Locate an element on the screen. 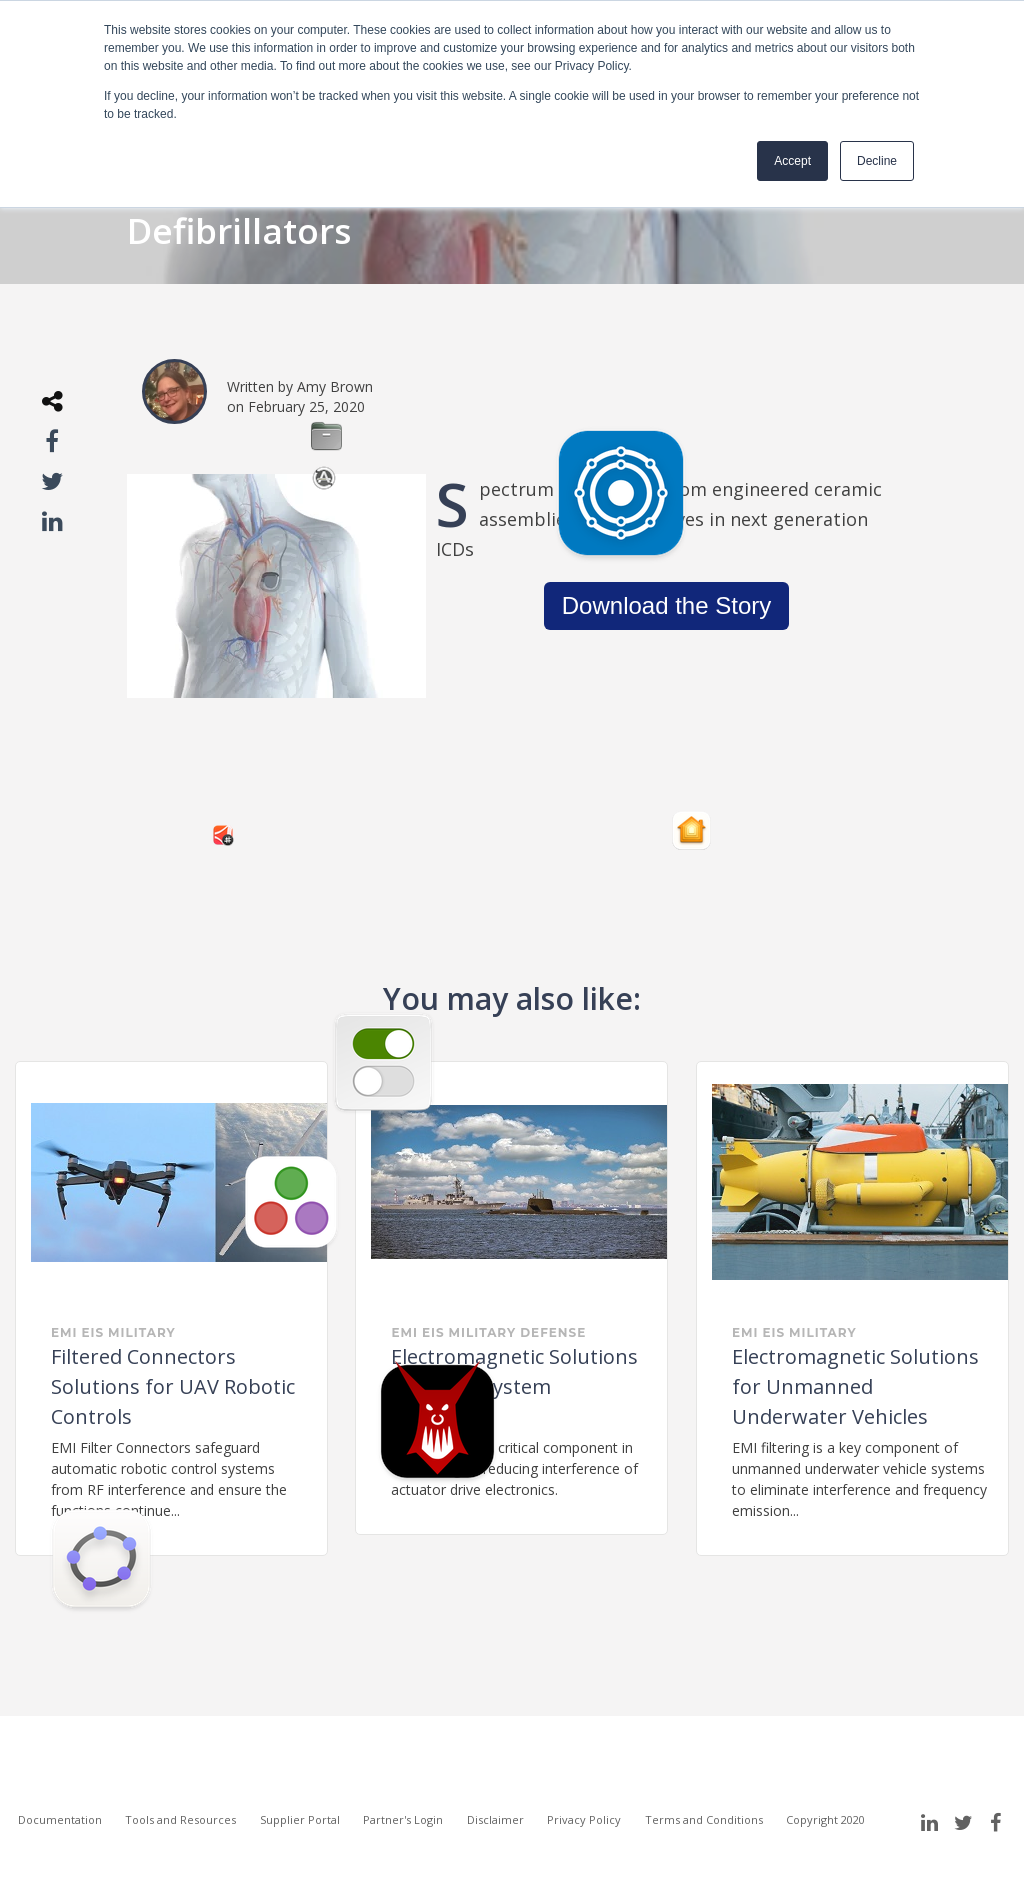 This screenshot has width=1024, height=1879. open the Apple Home app is located at coordinates (691, 830).